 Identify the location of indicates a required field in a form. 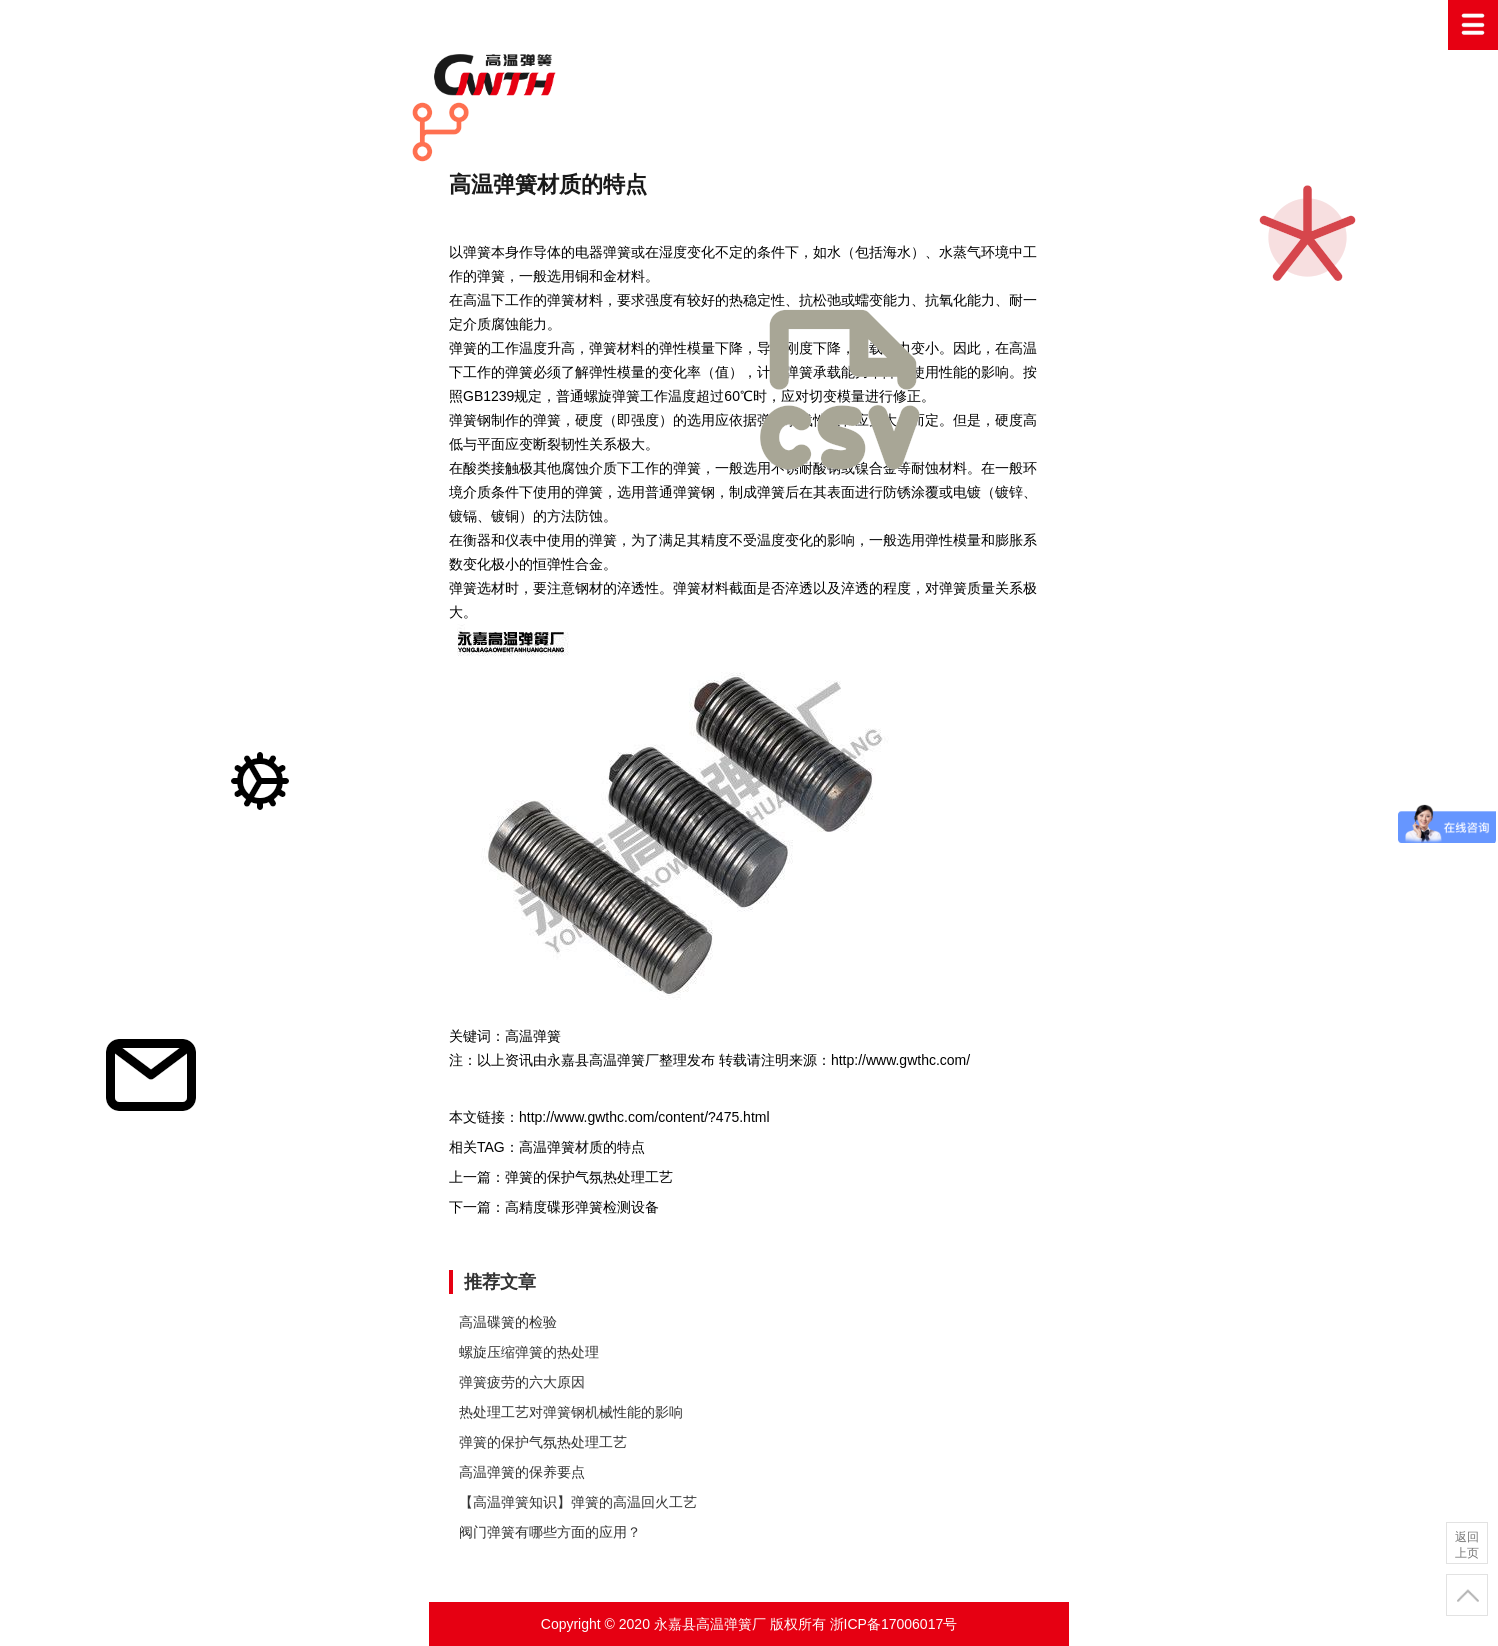
(1307, 237).